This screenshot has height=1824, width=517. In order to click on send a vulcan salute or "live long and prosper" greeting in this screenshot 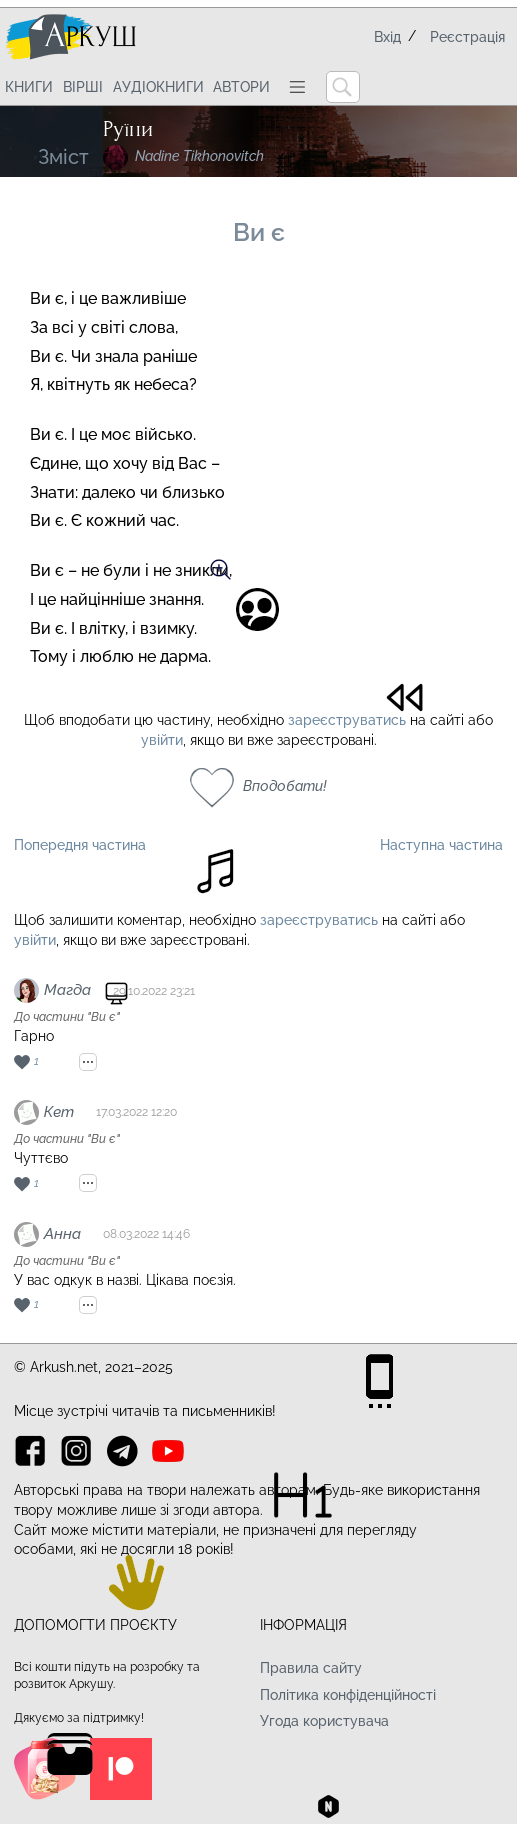, I will do `click(136, 1582)`.